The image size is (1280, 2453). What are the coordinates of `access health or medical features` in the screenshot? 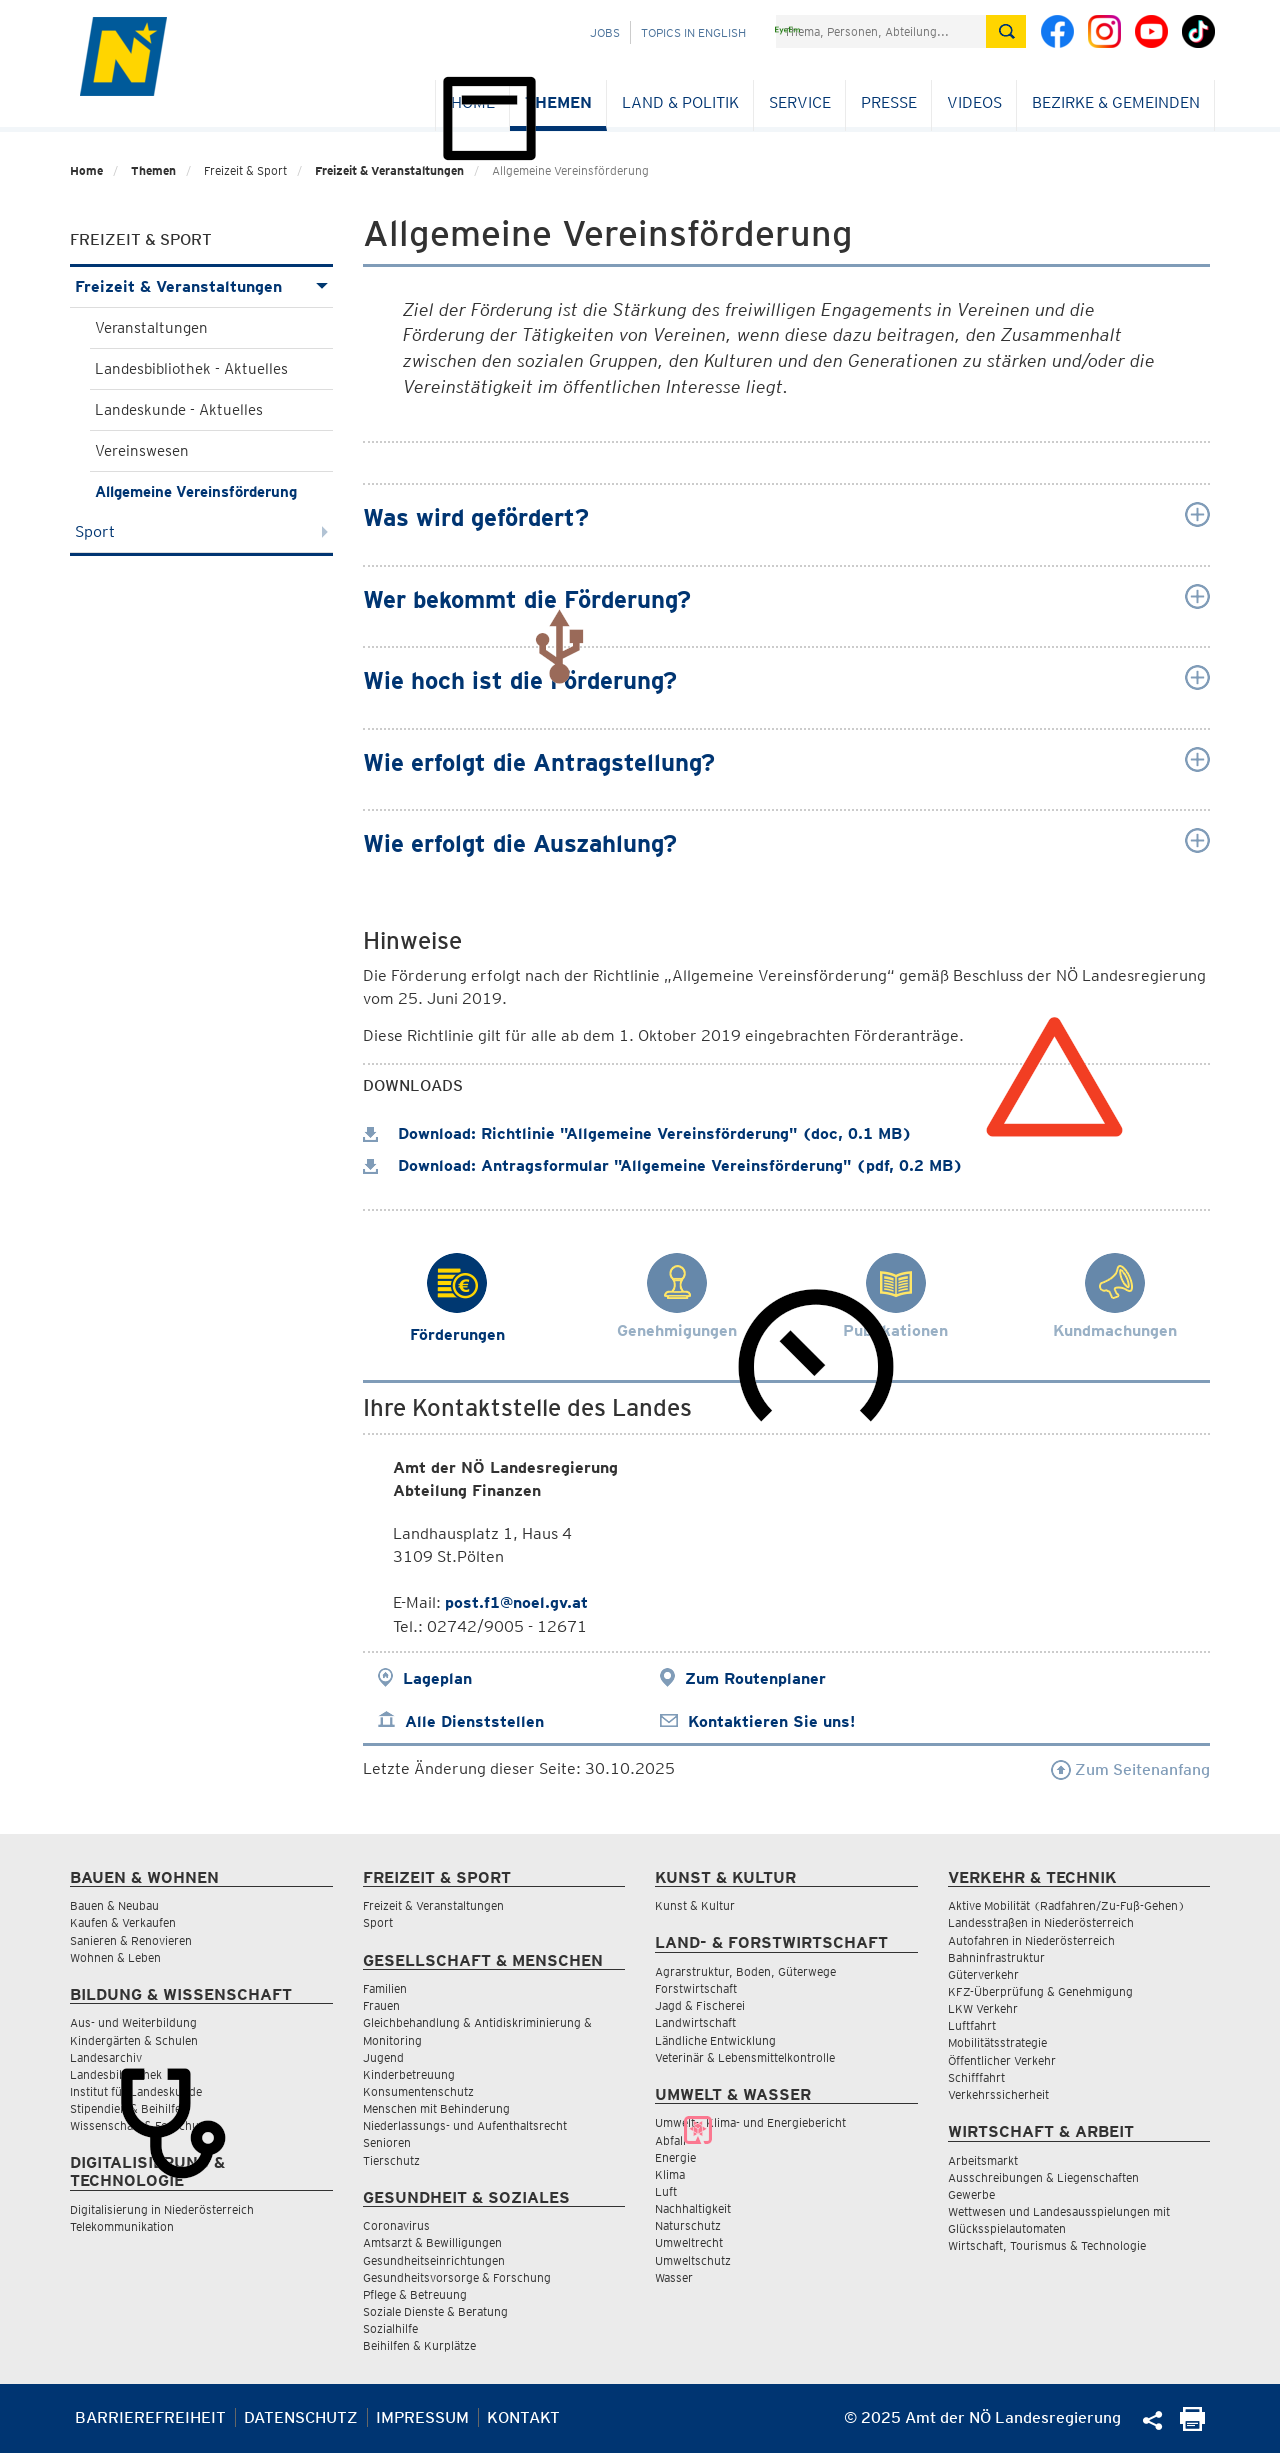 It's located at (167, 2120).